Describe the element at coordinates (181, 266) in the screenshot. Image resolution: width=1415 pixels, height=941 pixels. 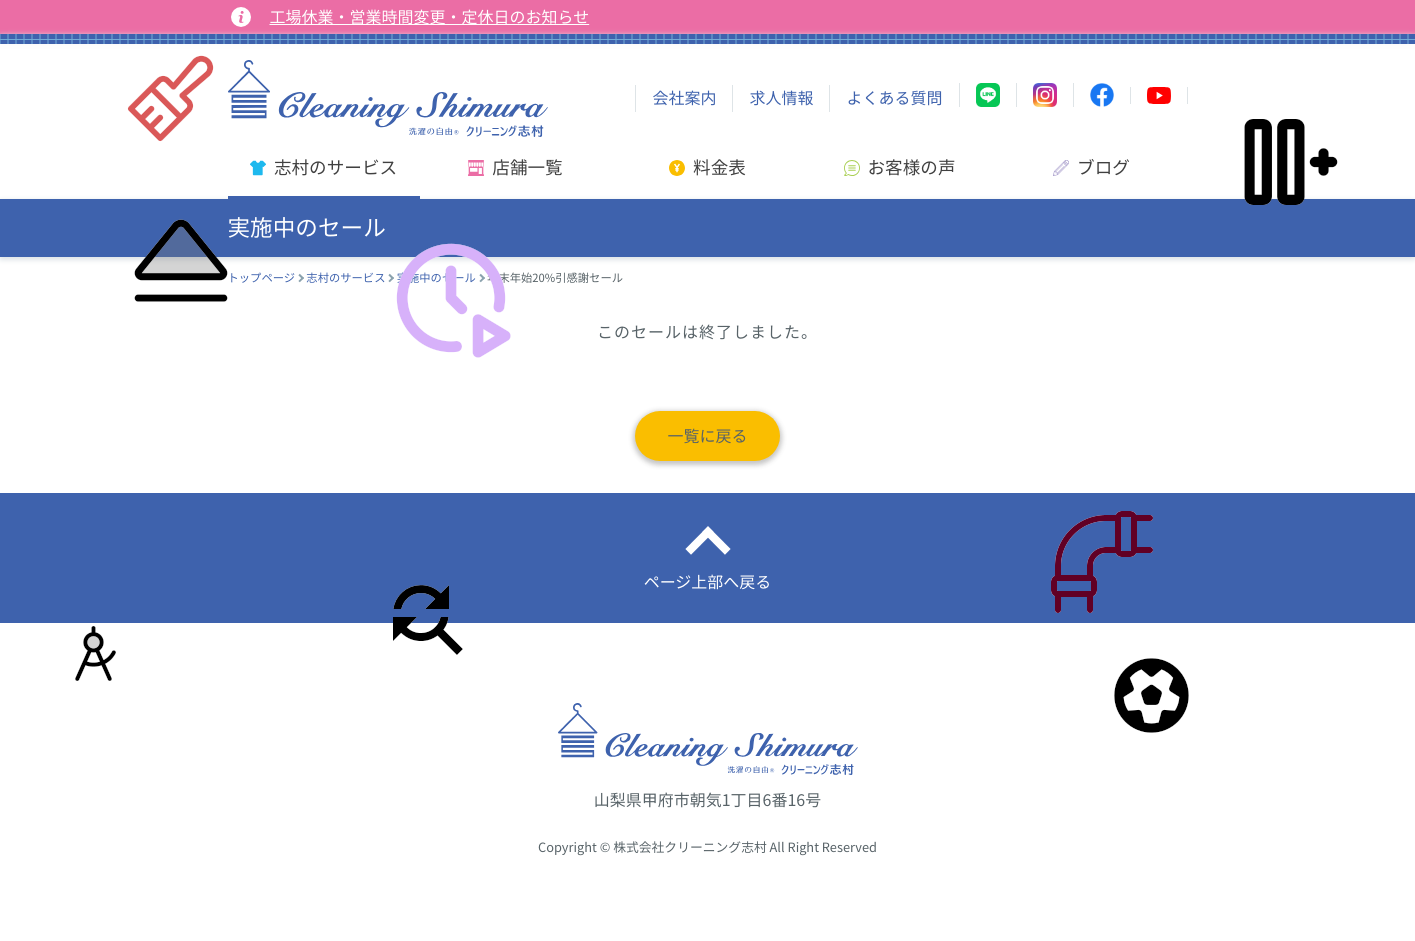
I see `eject media or disc` at that location.